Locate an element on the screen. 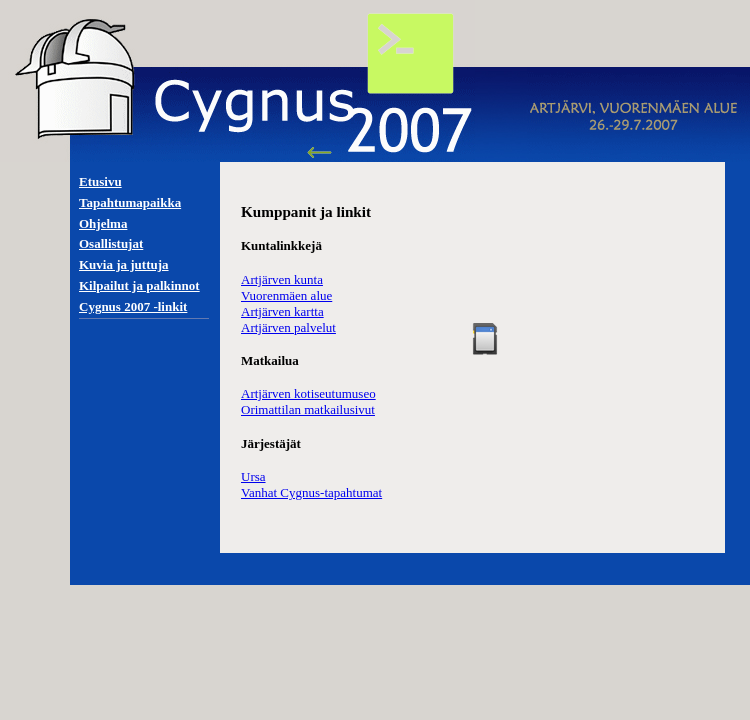 The height and width of the screenshot is (720, 750). access SD card or memory card storage is located at coordinates (485, 339).